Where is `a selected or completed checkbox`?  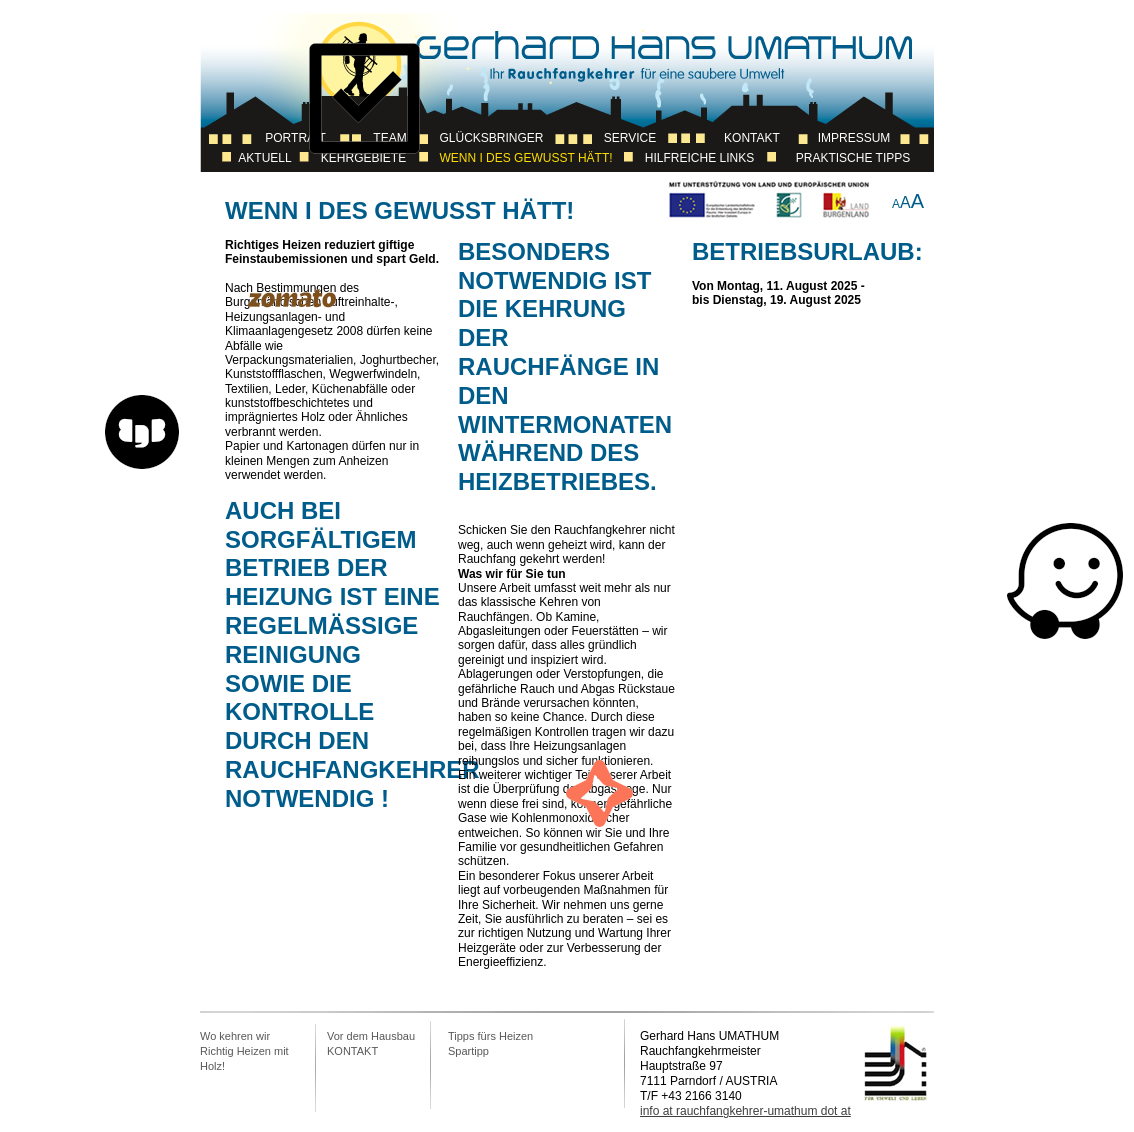
a selected or completed checkbox is located at coordinates (364, 98).